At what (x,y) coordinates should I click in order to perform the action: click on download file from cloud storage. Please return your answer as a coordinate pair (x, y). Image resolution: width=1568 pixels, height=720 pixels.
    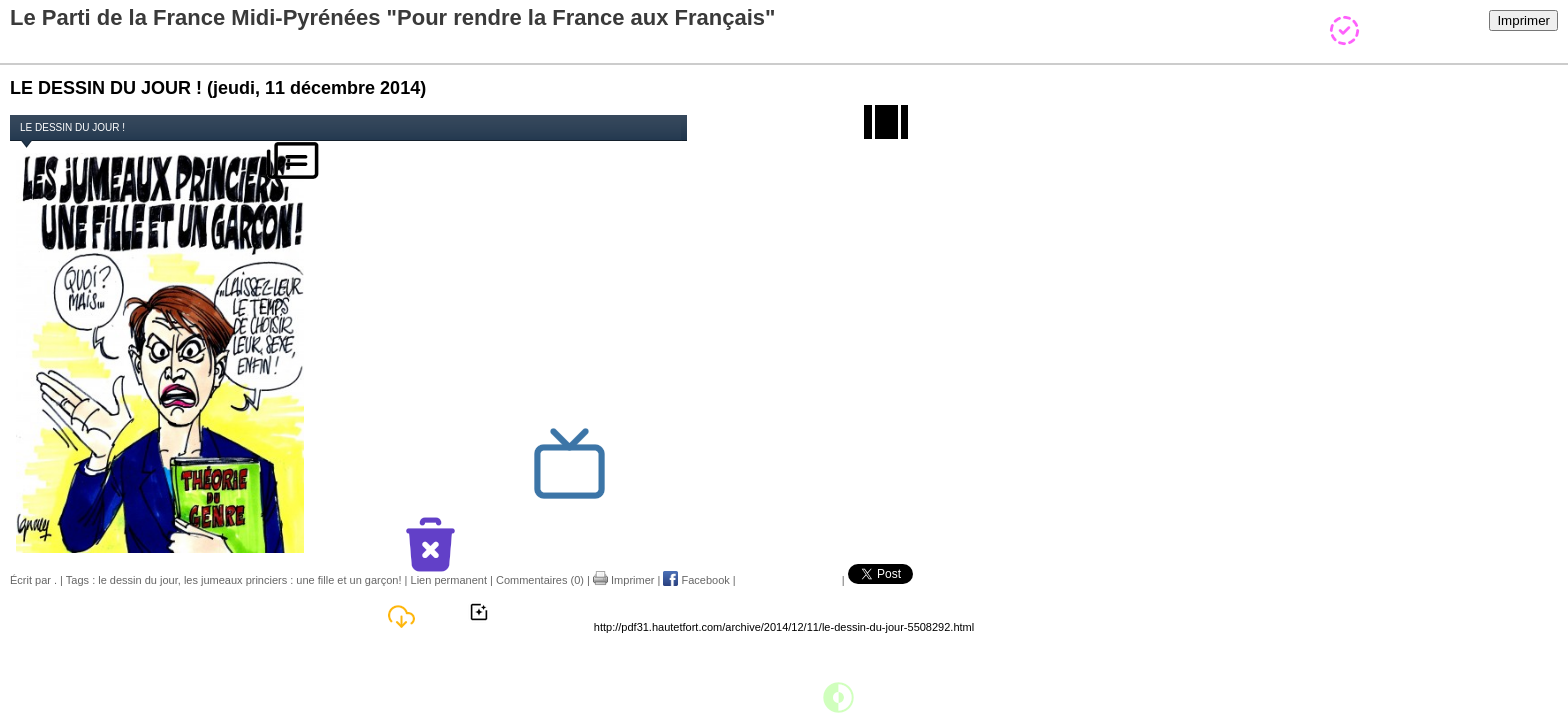
    Looking at the image, I should click on (401, 616).